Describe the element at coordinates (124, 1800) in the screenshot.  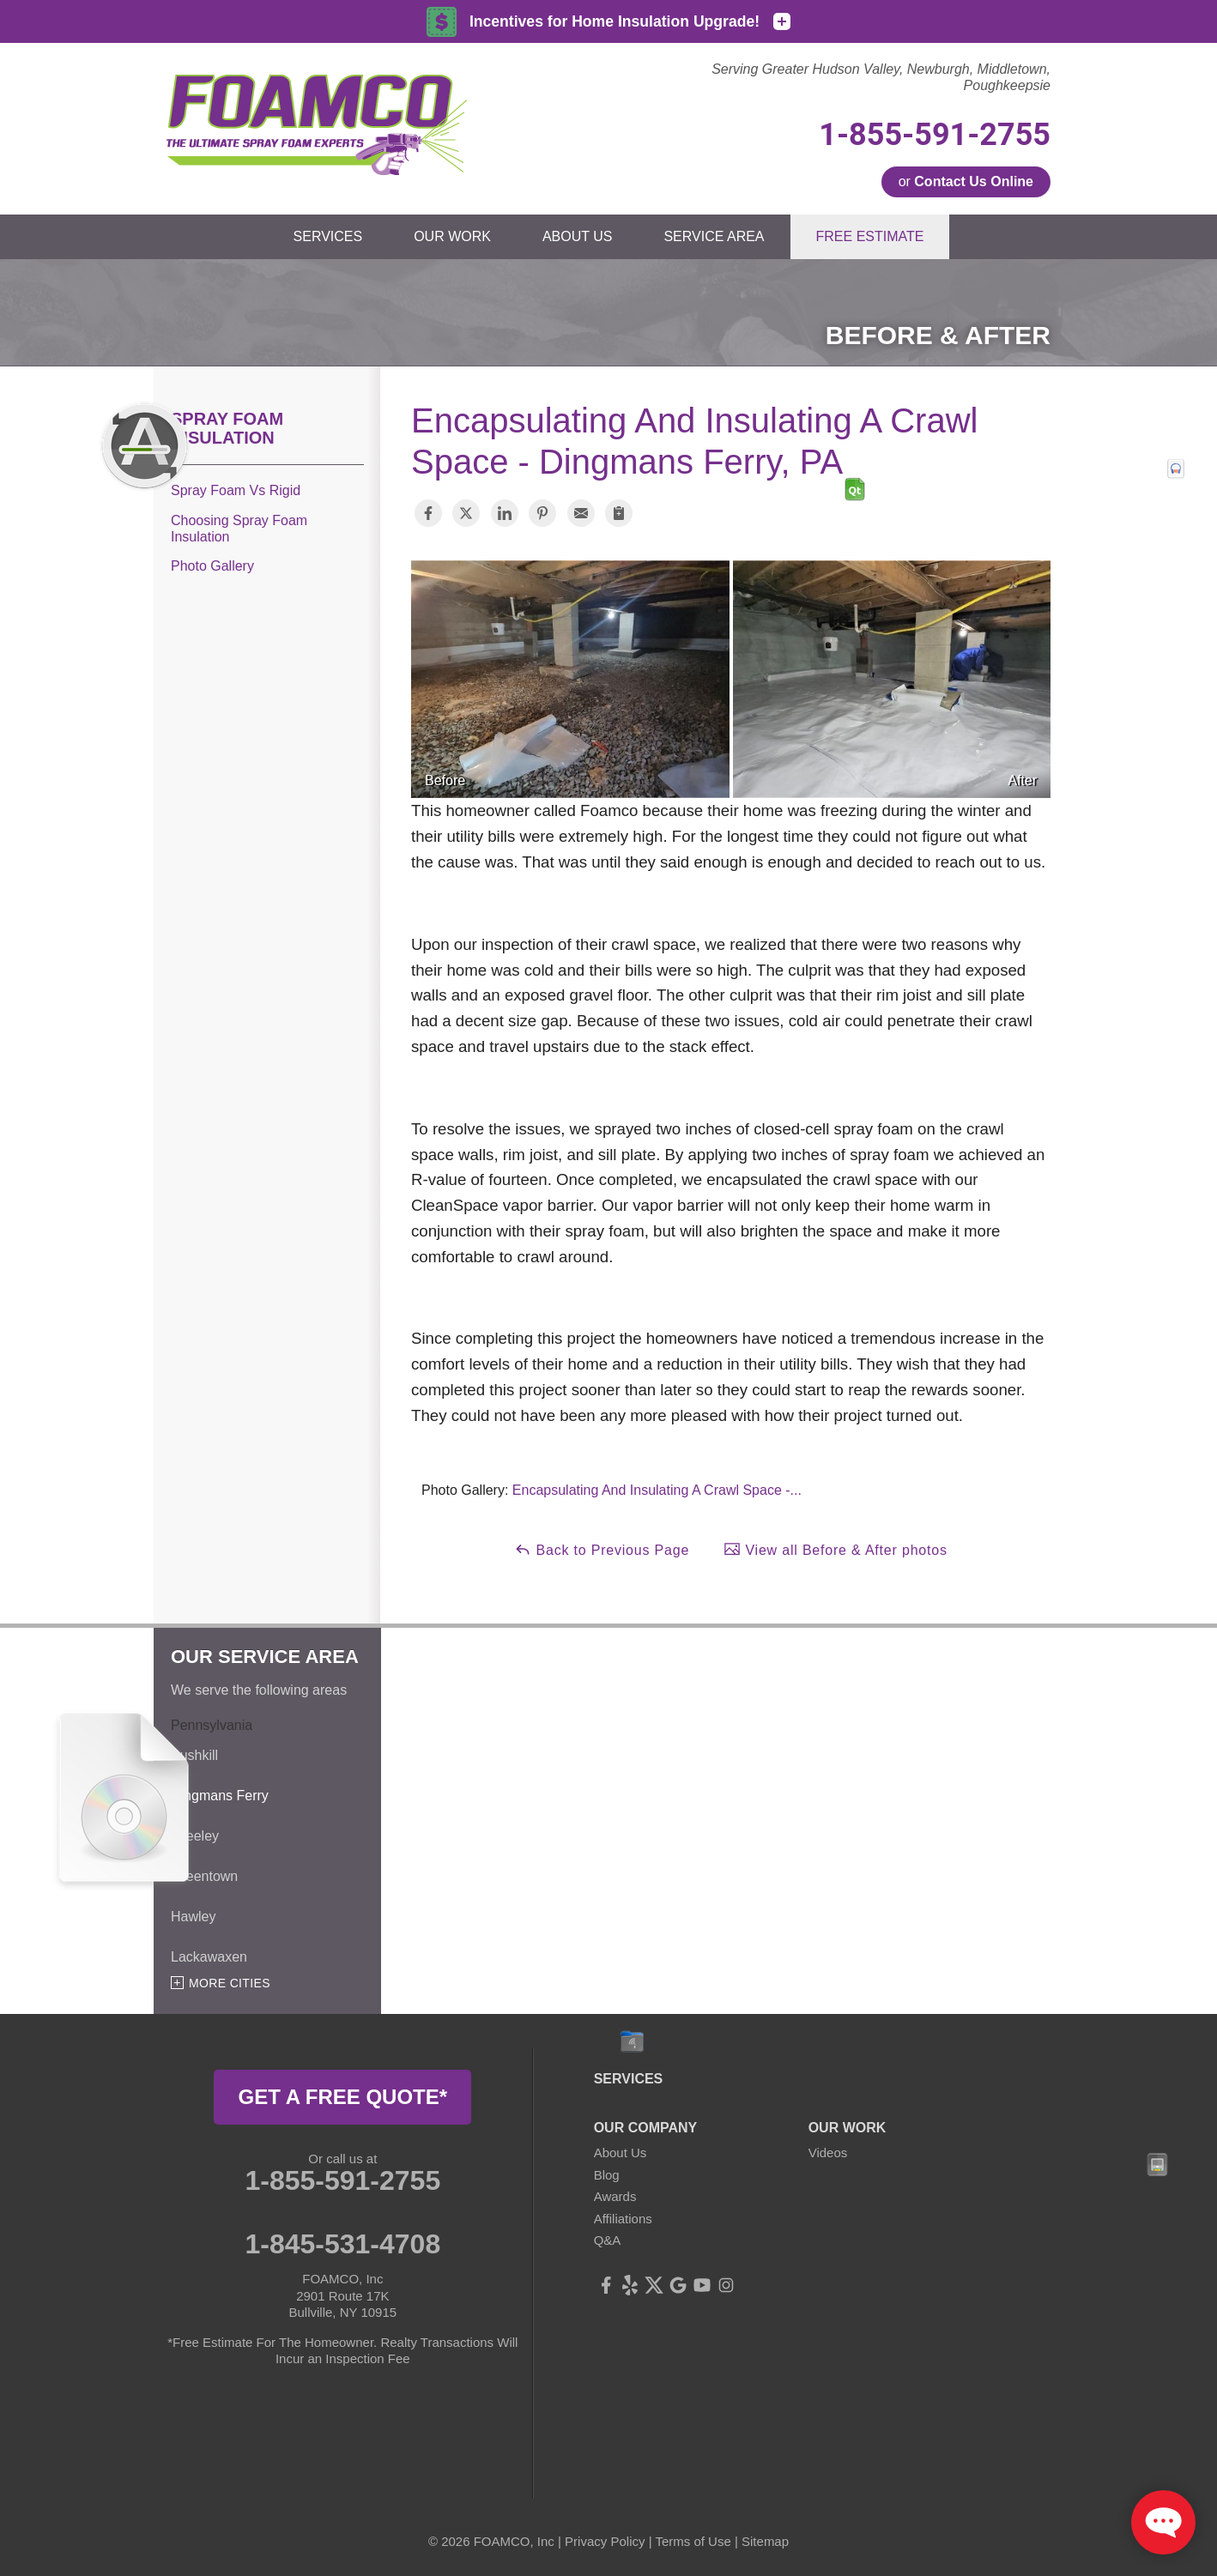
I see `an ISO disc image file` at that location.